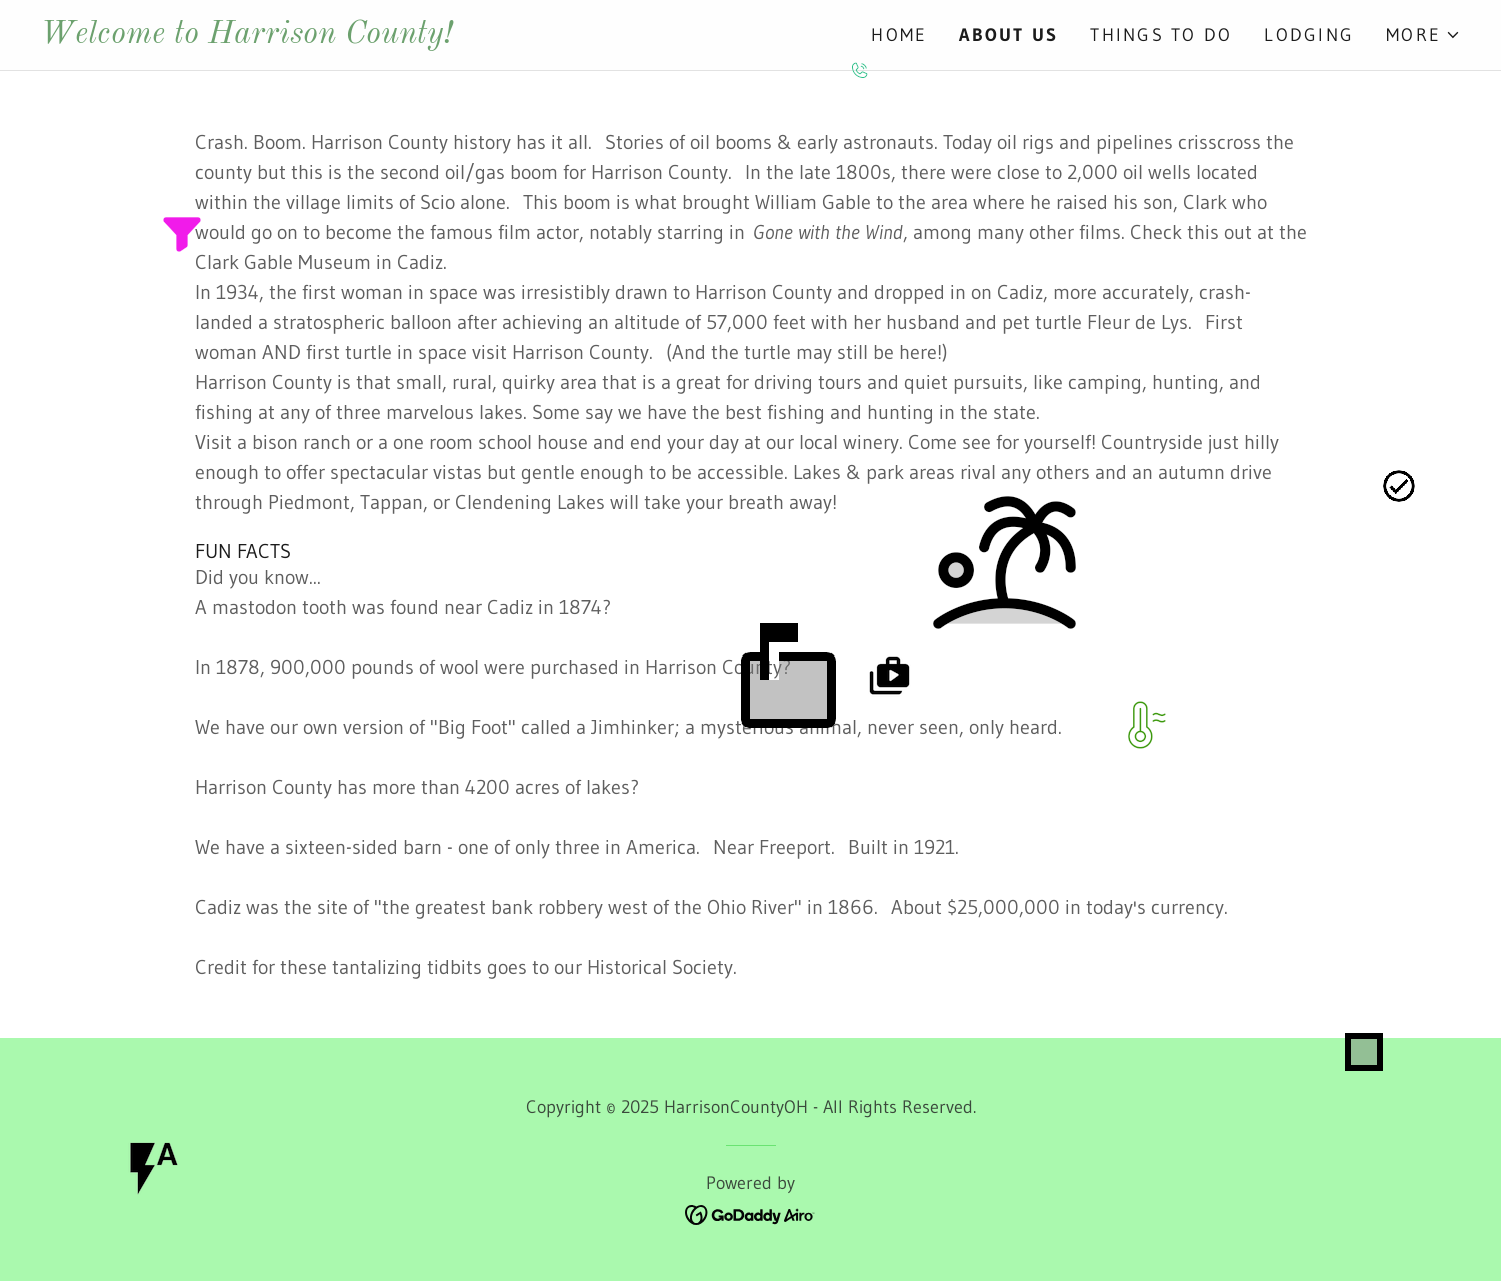 The height and width of the screenshot is (1281, 1501). What do you see at coordinates (1004, 562) in the screenshot?
I see `indicates vacation or travel mode` at bounding box center [1004, 562].